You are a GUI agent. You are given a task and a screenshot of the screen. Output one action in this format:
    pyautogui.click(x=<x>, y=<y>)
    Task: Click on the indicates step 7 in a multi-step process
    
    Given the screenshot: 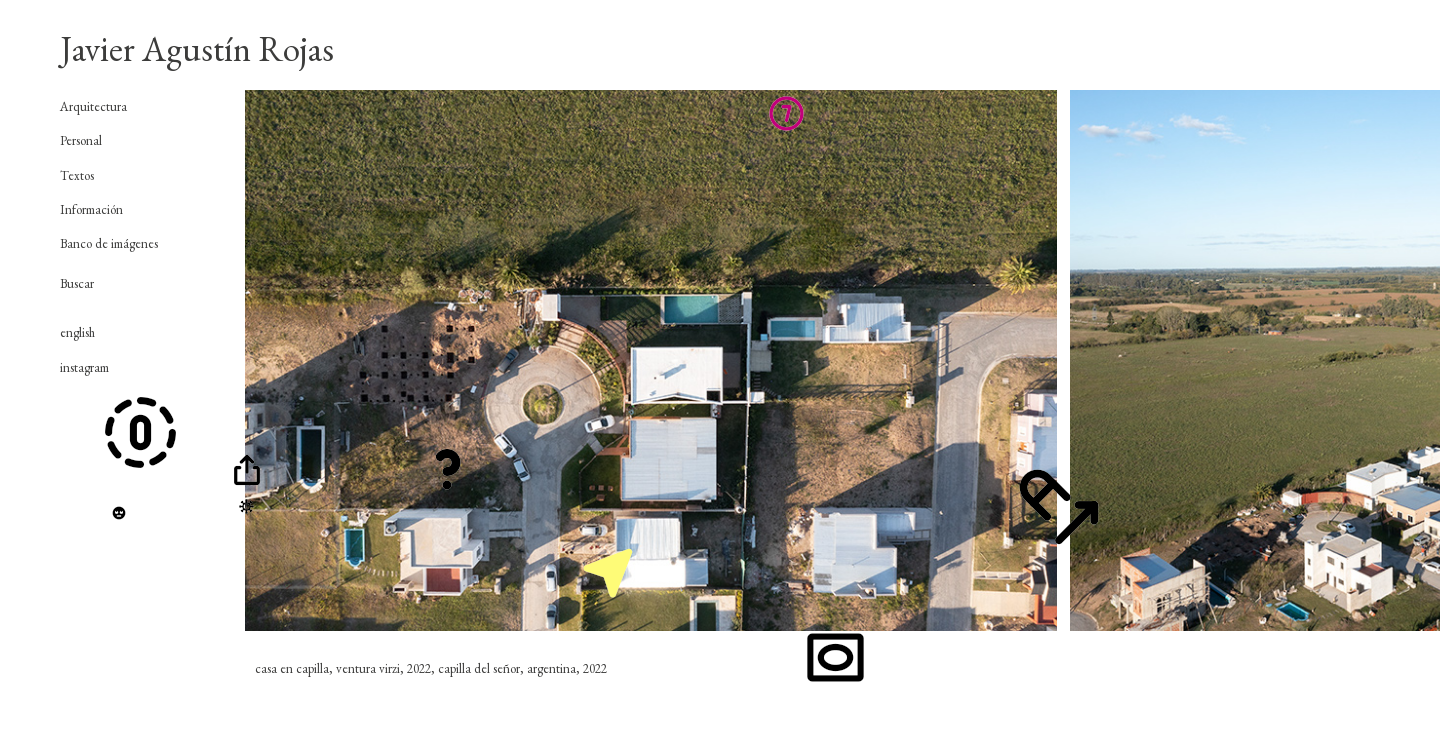 What is the action you would take?
    pyautogui.click(x=786, y=113)
    